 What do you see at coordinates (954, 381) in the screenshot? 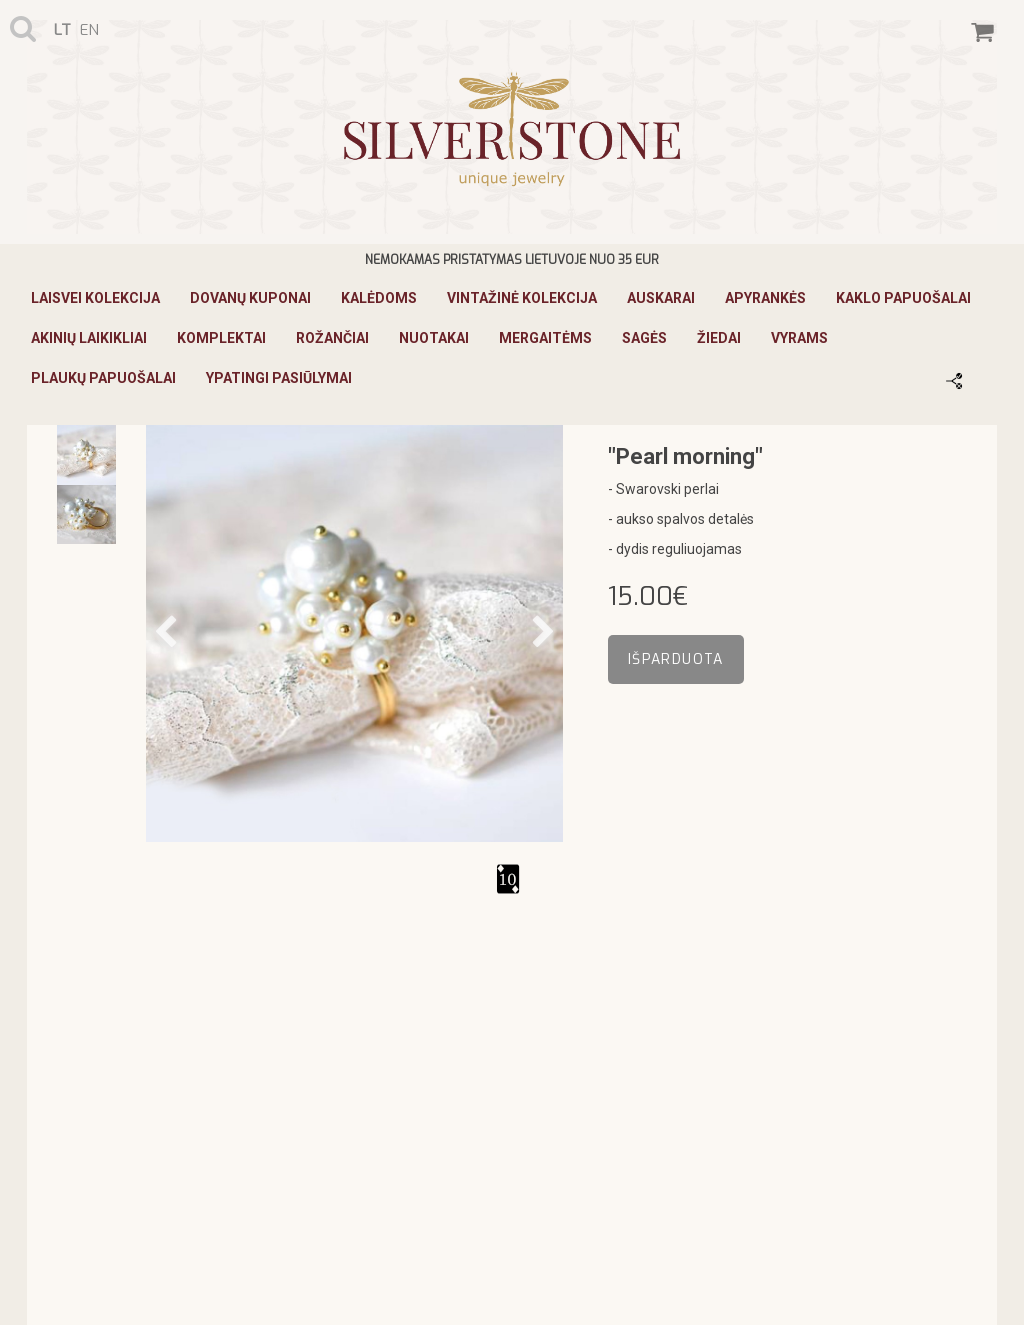
I see `select between multiple options` at bounding box center [954, 381].